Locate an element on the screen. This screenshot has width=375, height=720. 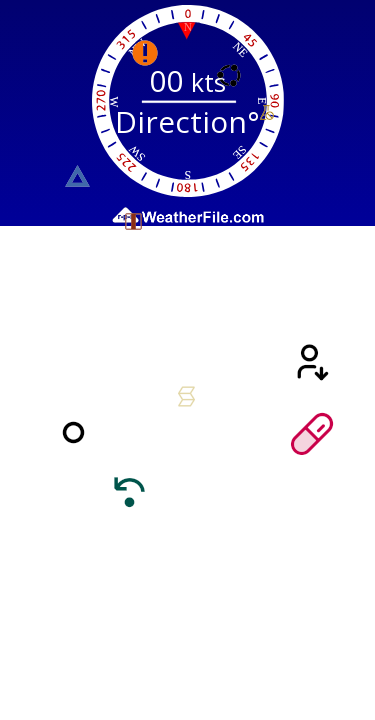
demote a user's role or permissions is located at coordinates (309, 361).